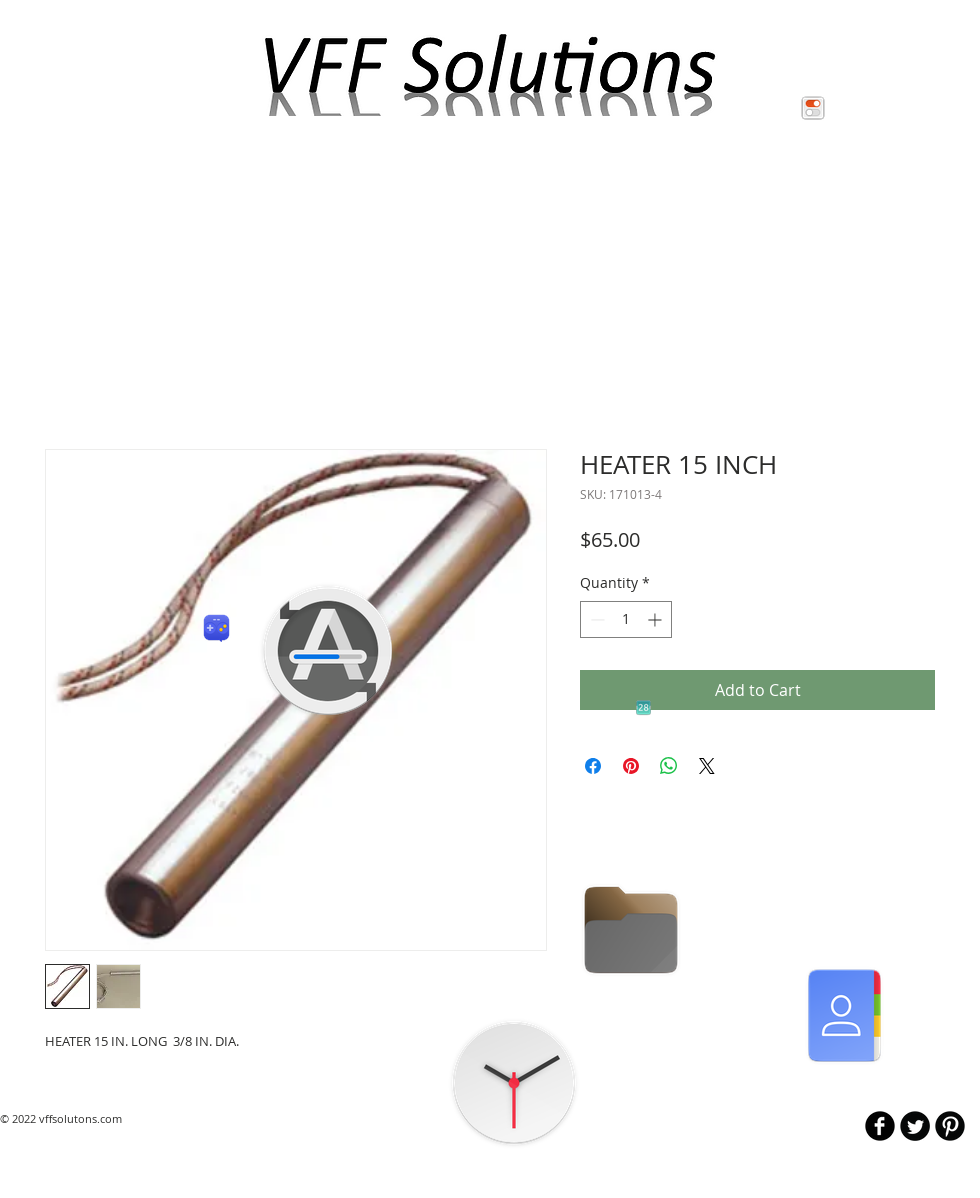 This screenshot has height=1198, width=980. Describe the element at coordinates (631, 930) in the screenshot. I see `access an open folder's contents` at that location.